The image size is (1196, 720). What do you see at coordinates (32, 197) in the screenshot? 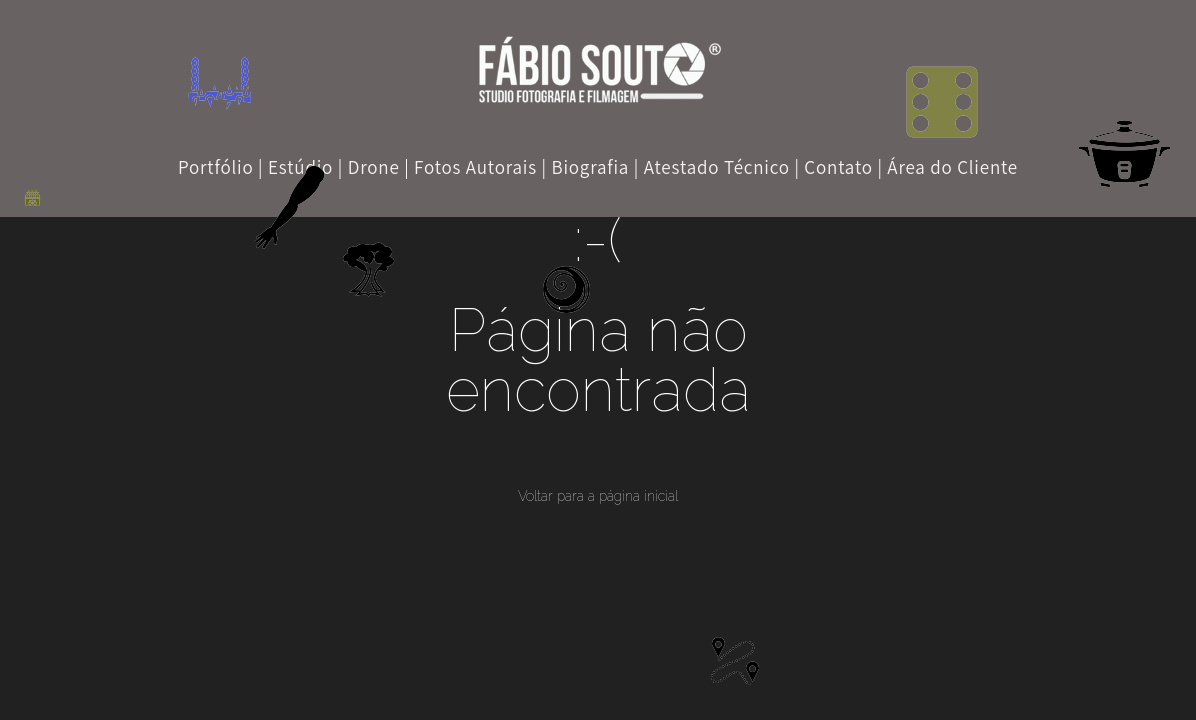
I see `view jury or tribunal panel` at bounding box center [32, 197].